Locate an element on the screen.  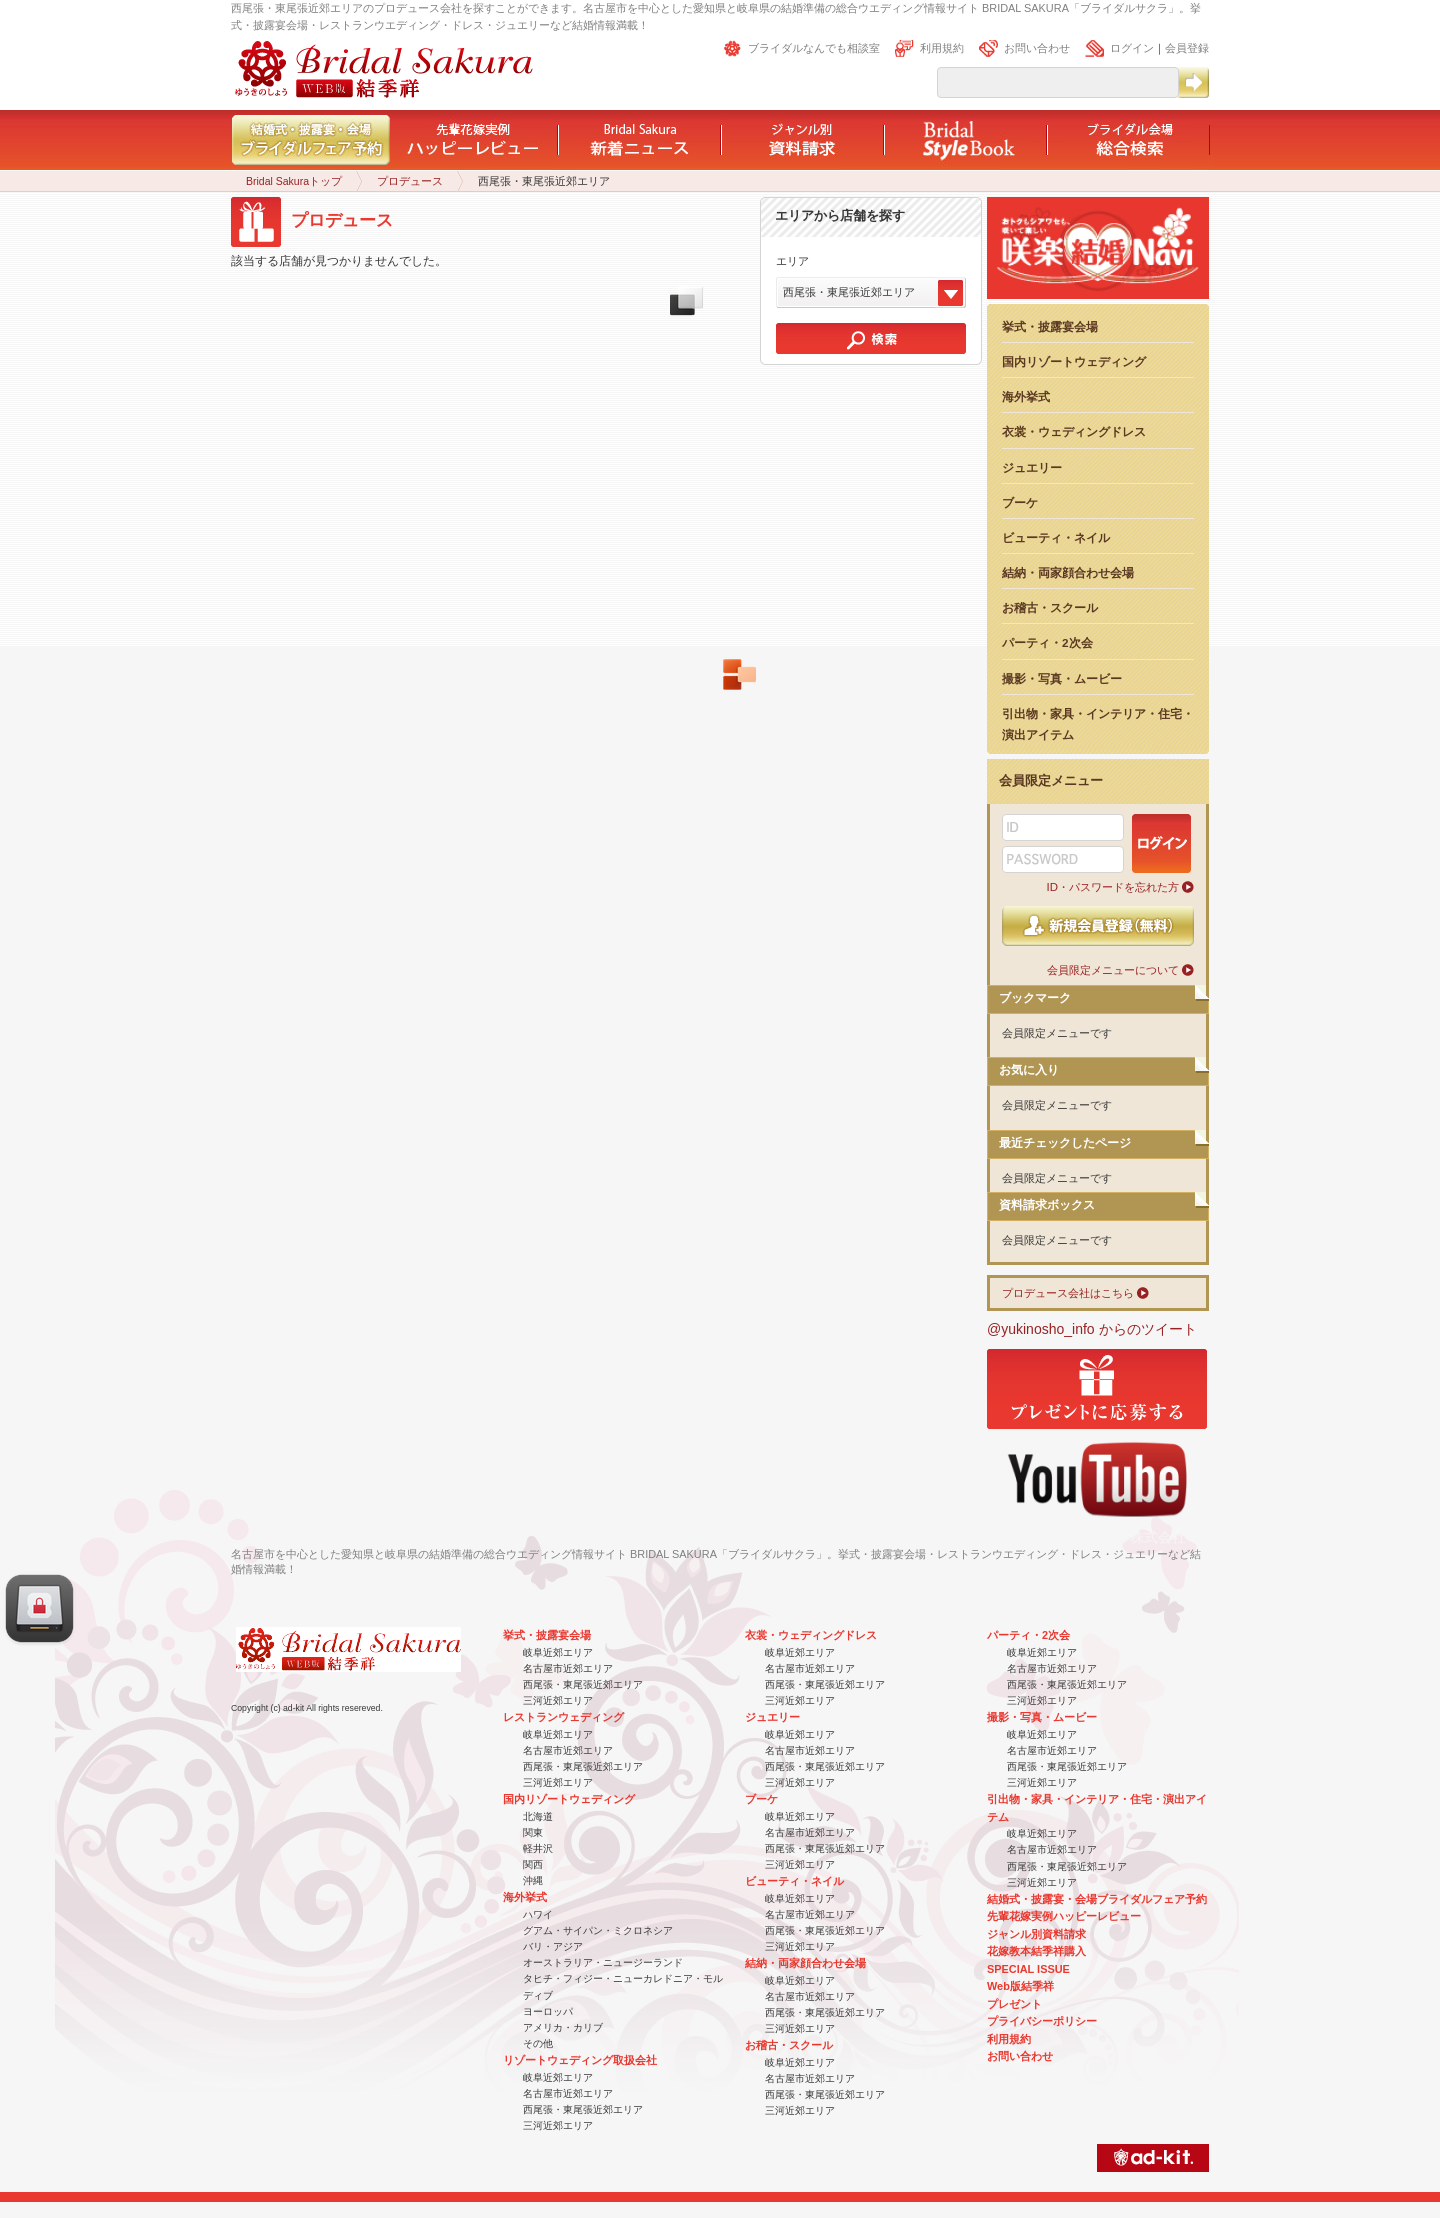
open microsoft power automate is located at coordinates (738, 674).